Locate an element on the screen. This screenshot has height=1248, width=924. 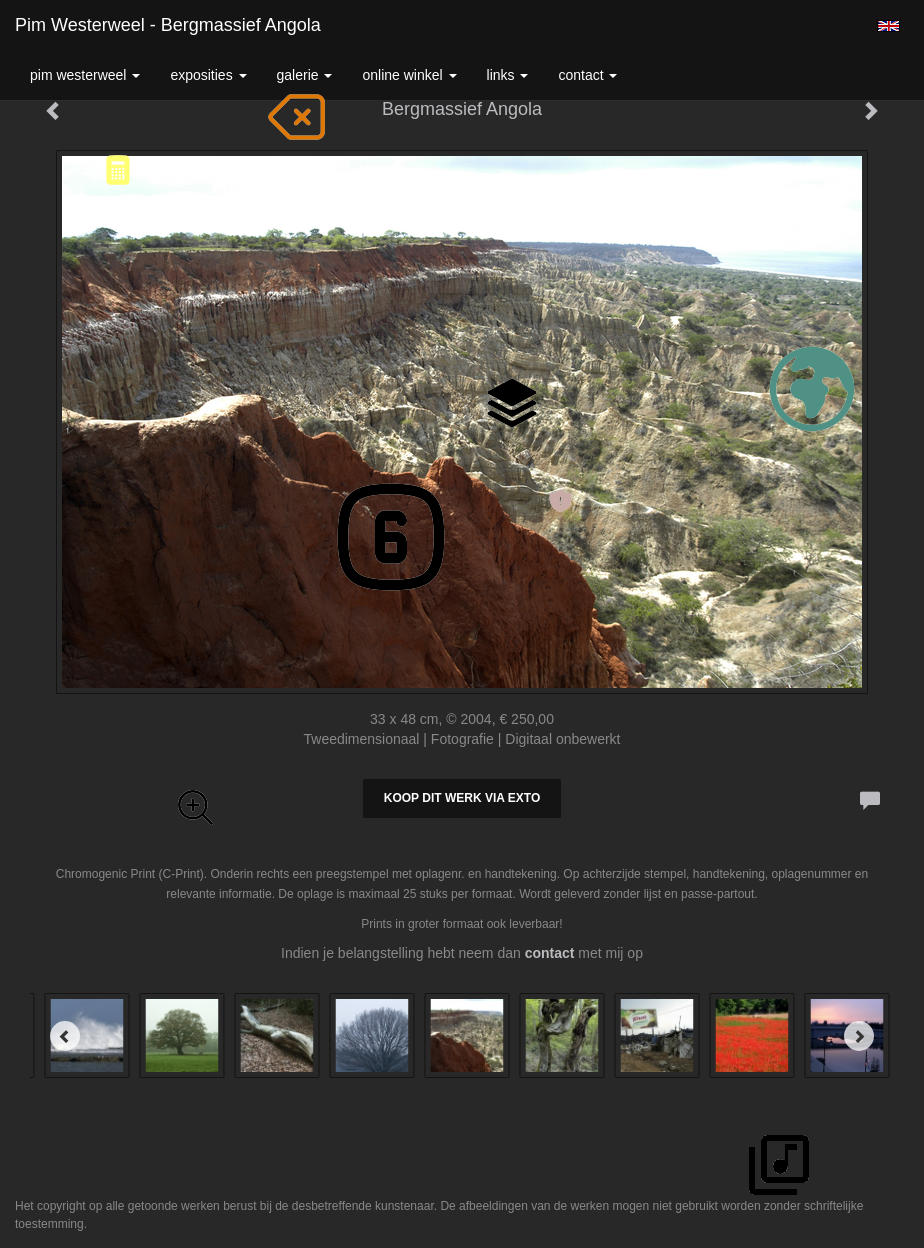
delete the previous character is located at coordinates (296, 117).